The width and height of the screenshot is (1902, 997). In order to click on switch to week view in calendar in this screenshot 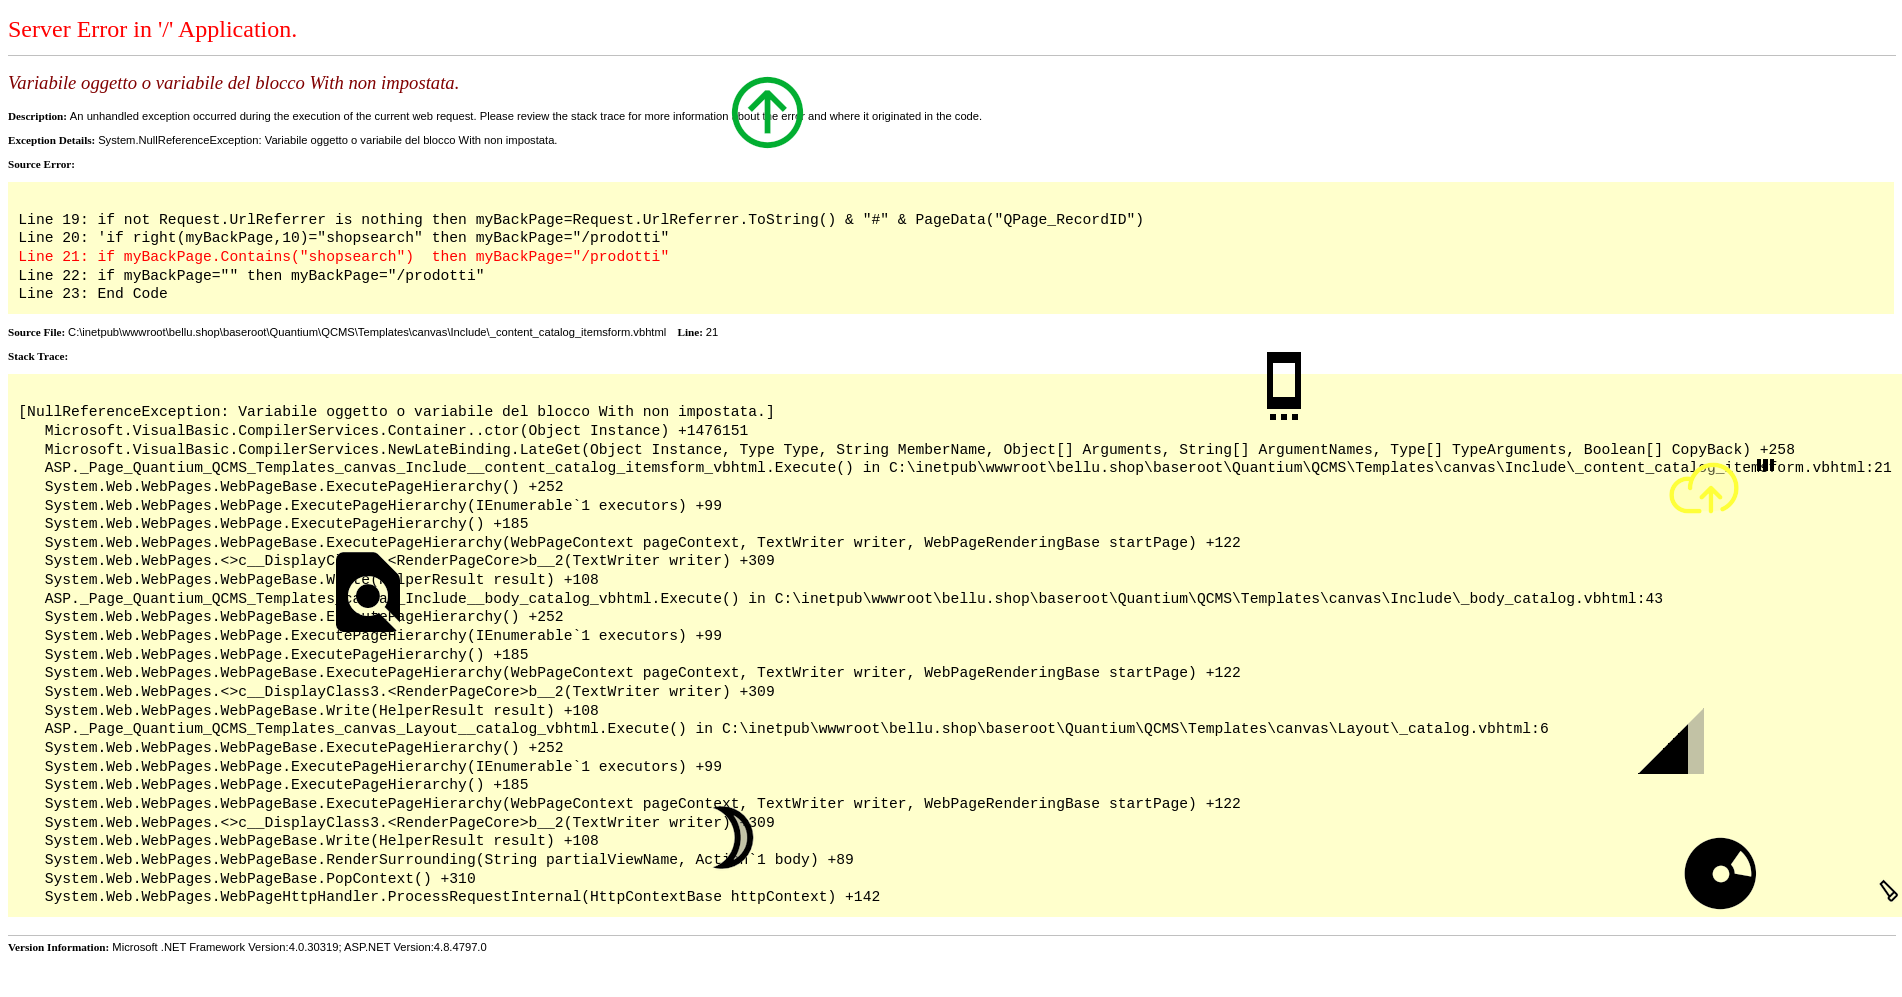, I will do `click(1766, 465)`.